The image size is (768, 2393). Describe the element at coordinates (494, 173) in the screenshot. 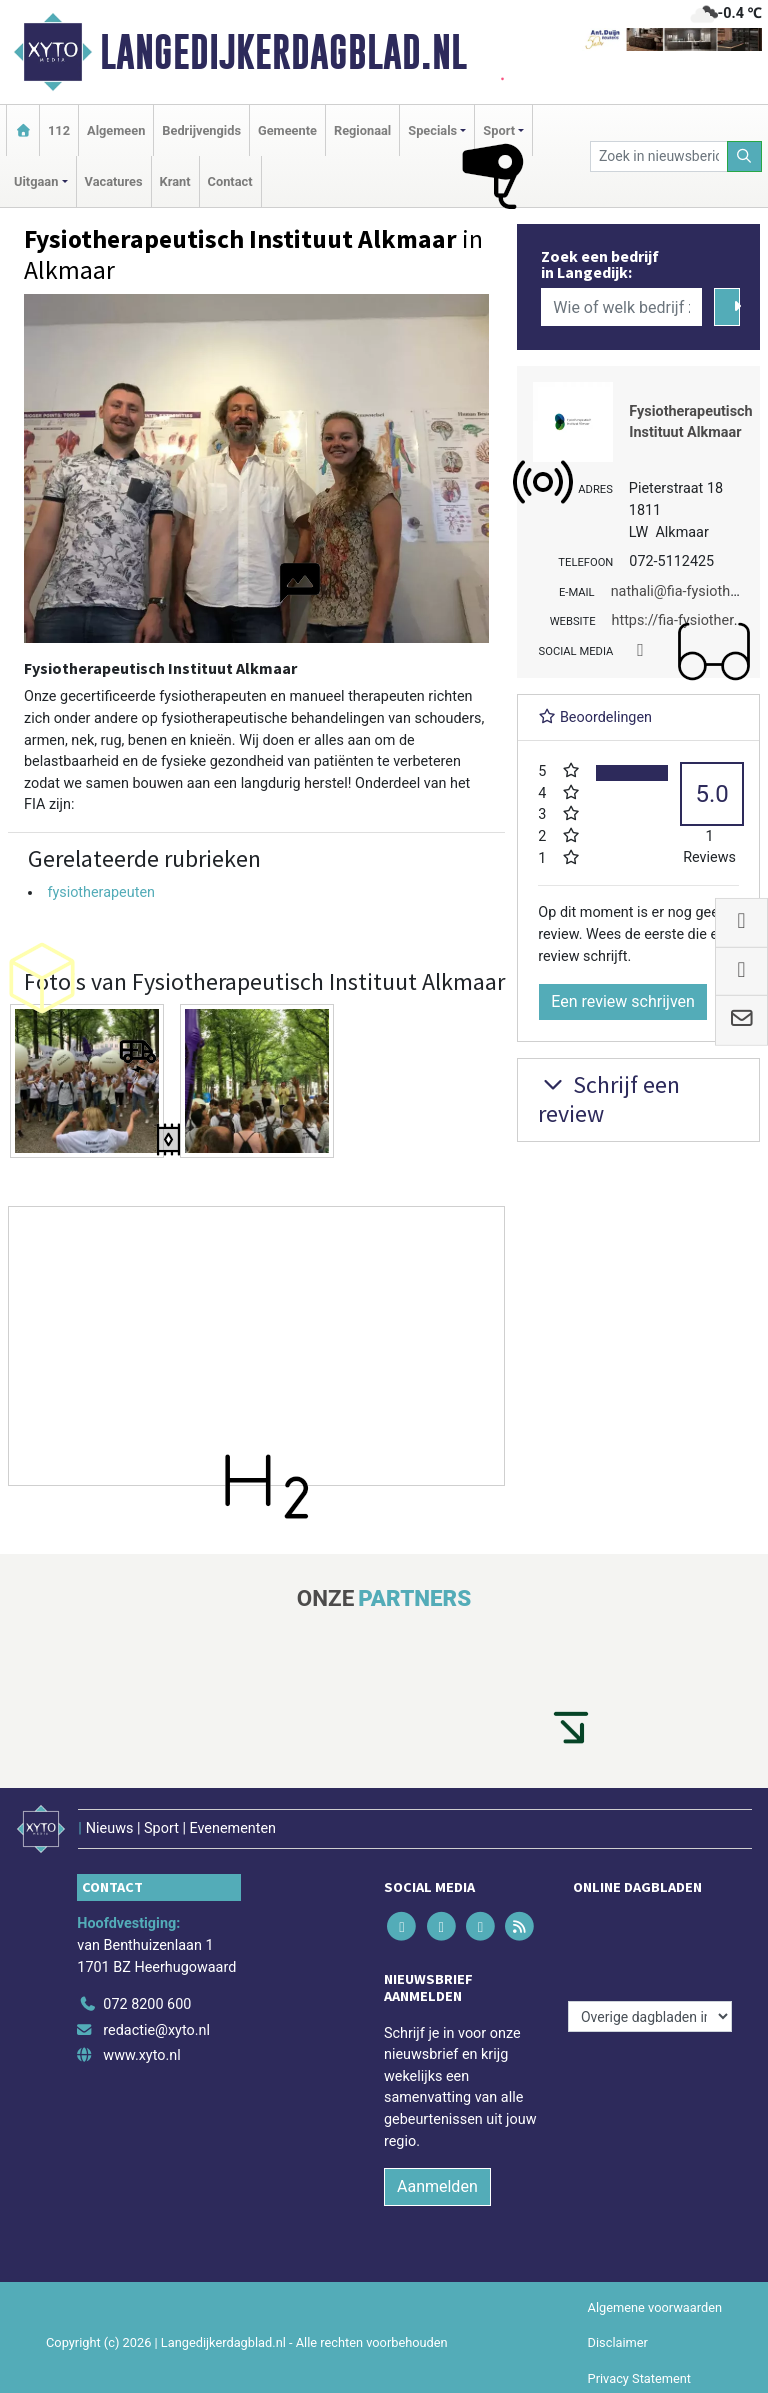

I see `access hair styling or beauty tools` at that location.